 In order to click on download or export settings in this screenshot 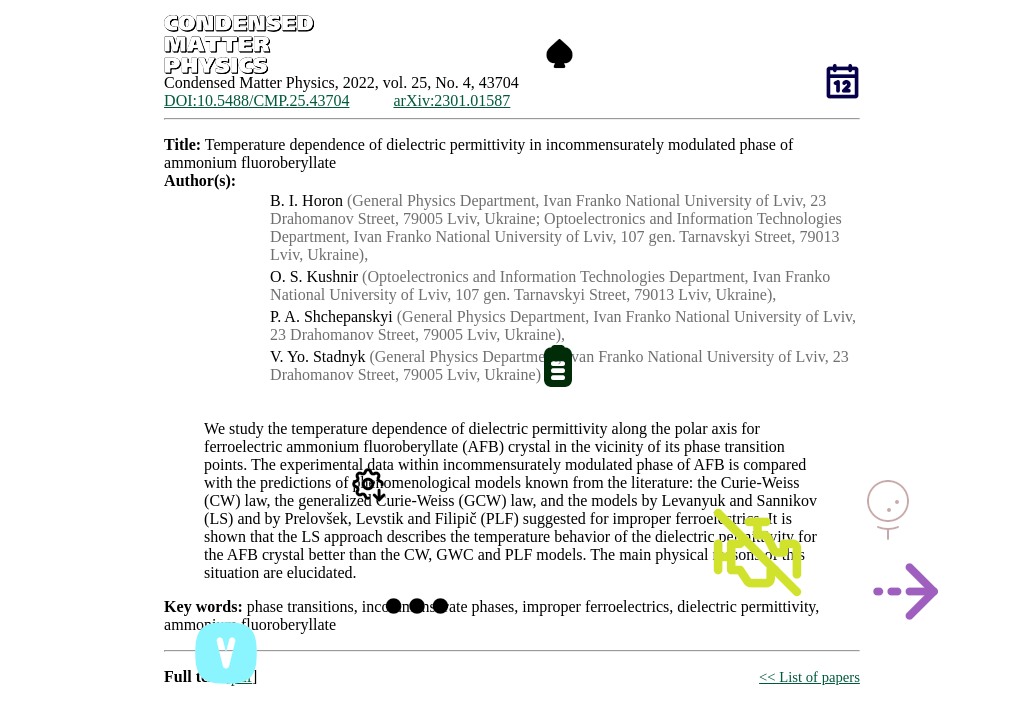, I will do `click(368, 484)`.